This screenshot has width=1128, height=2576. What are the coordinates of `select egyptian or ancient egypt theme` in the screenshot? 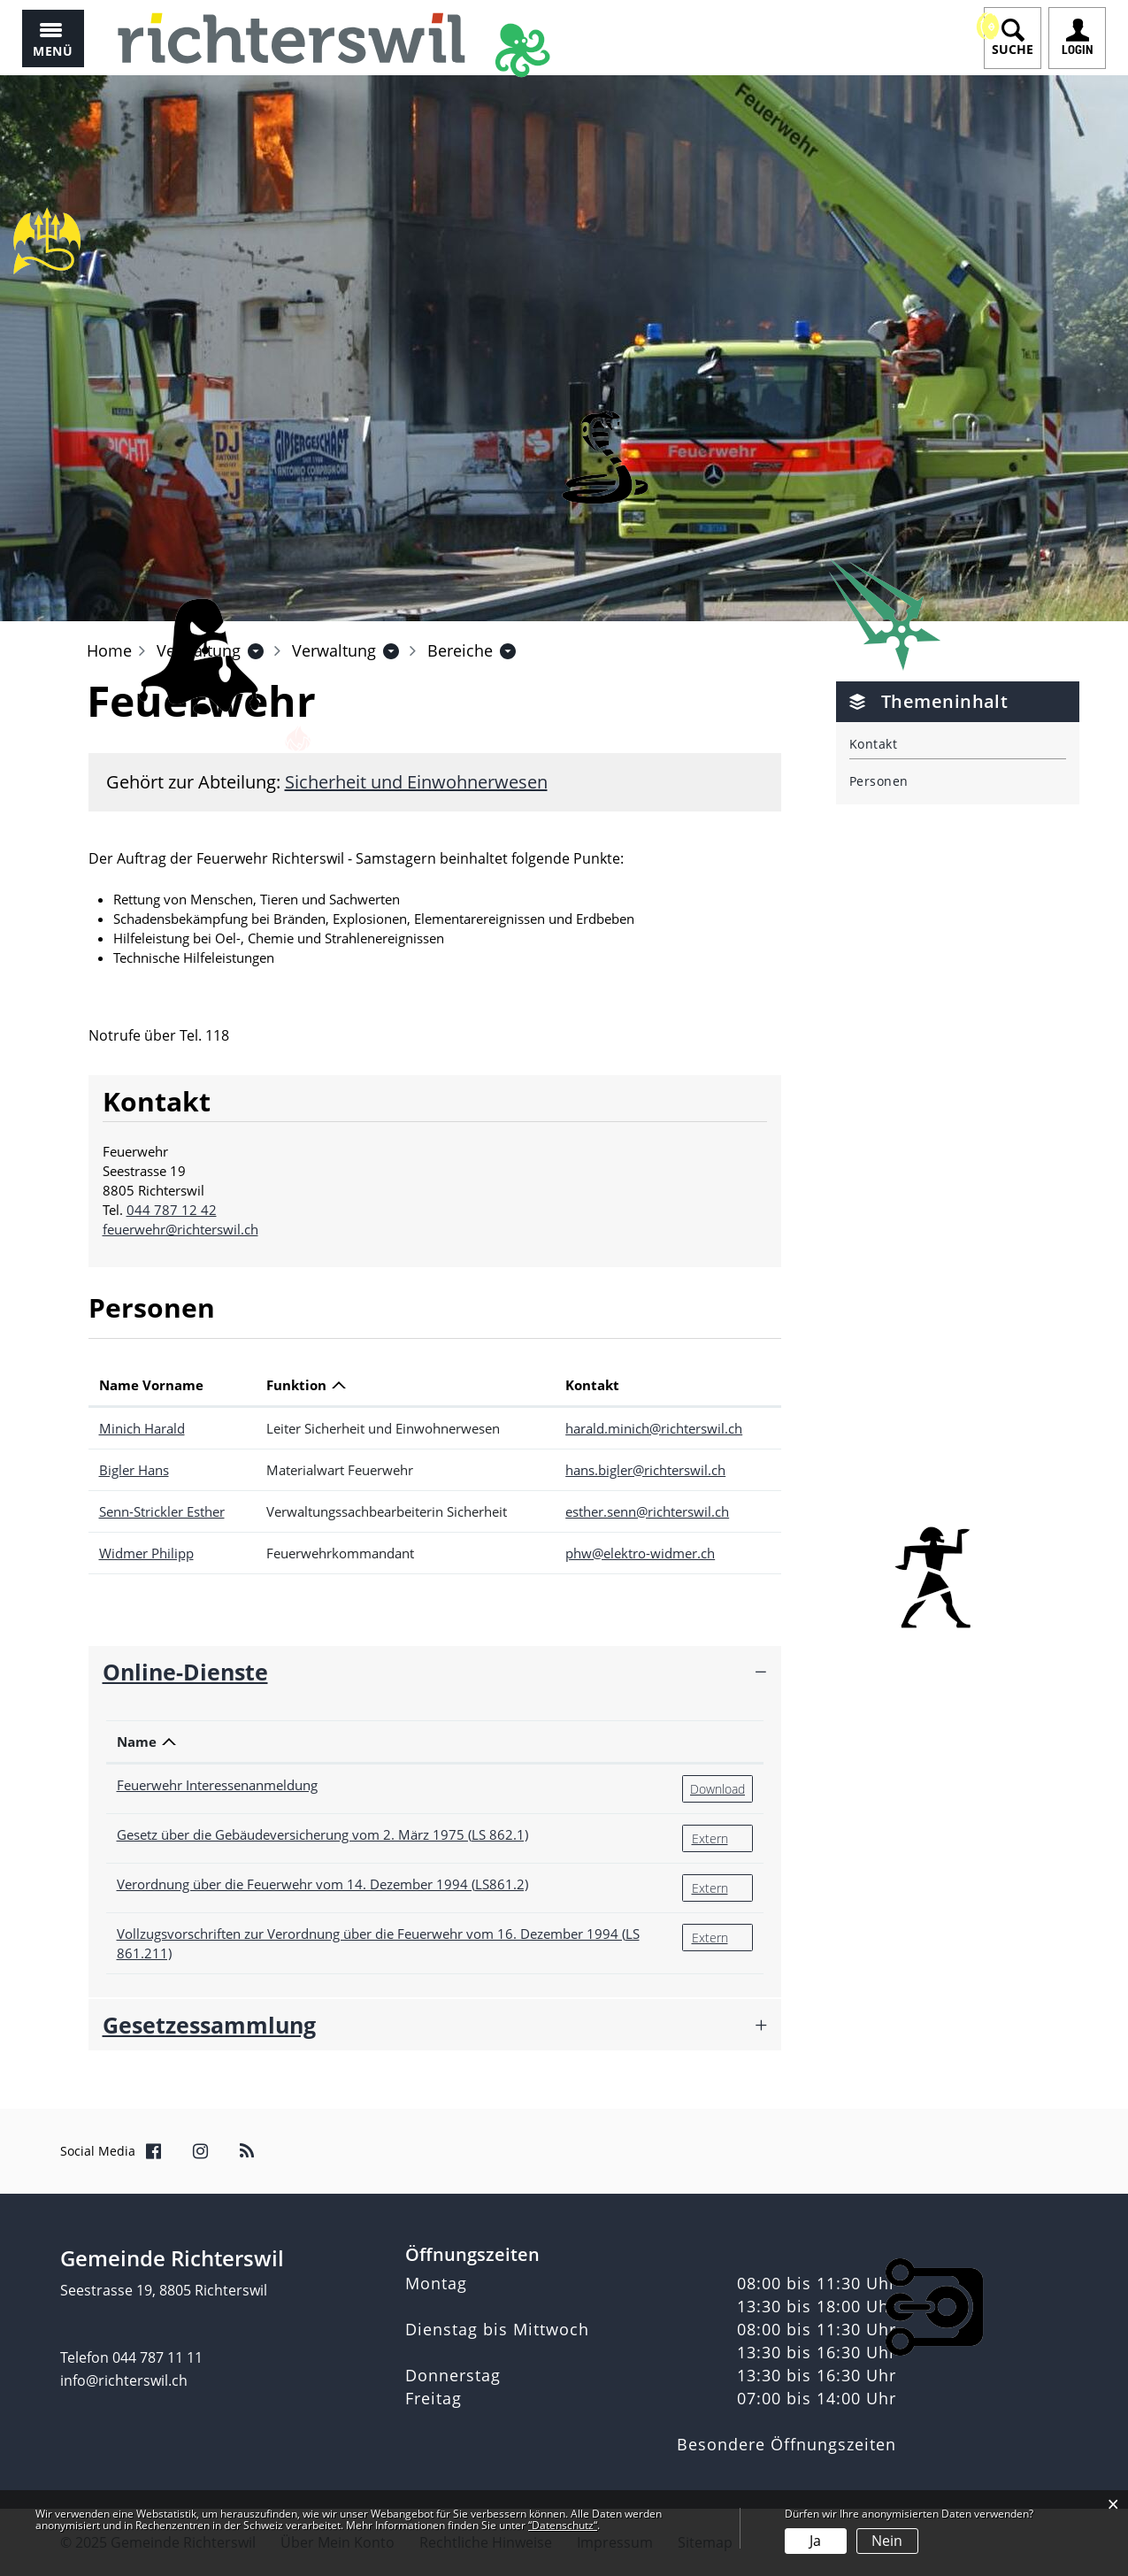 It's located at (932, 1577).